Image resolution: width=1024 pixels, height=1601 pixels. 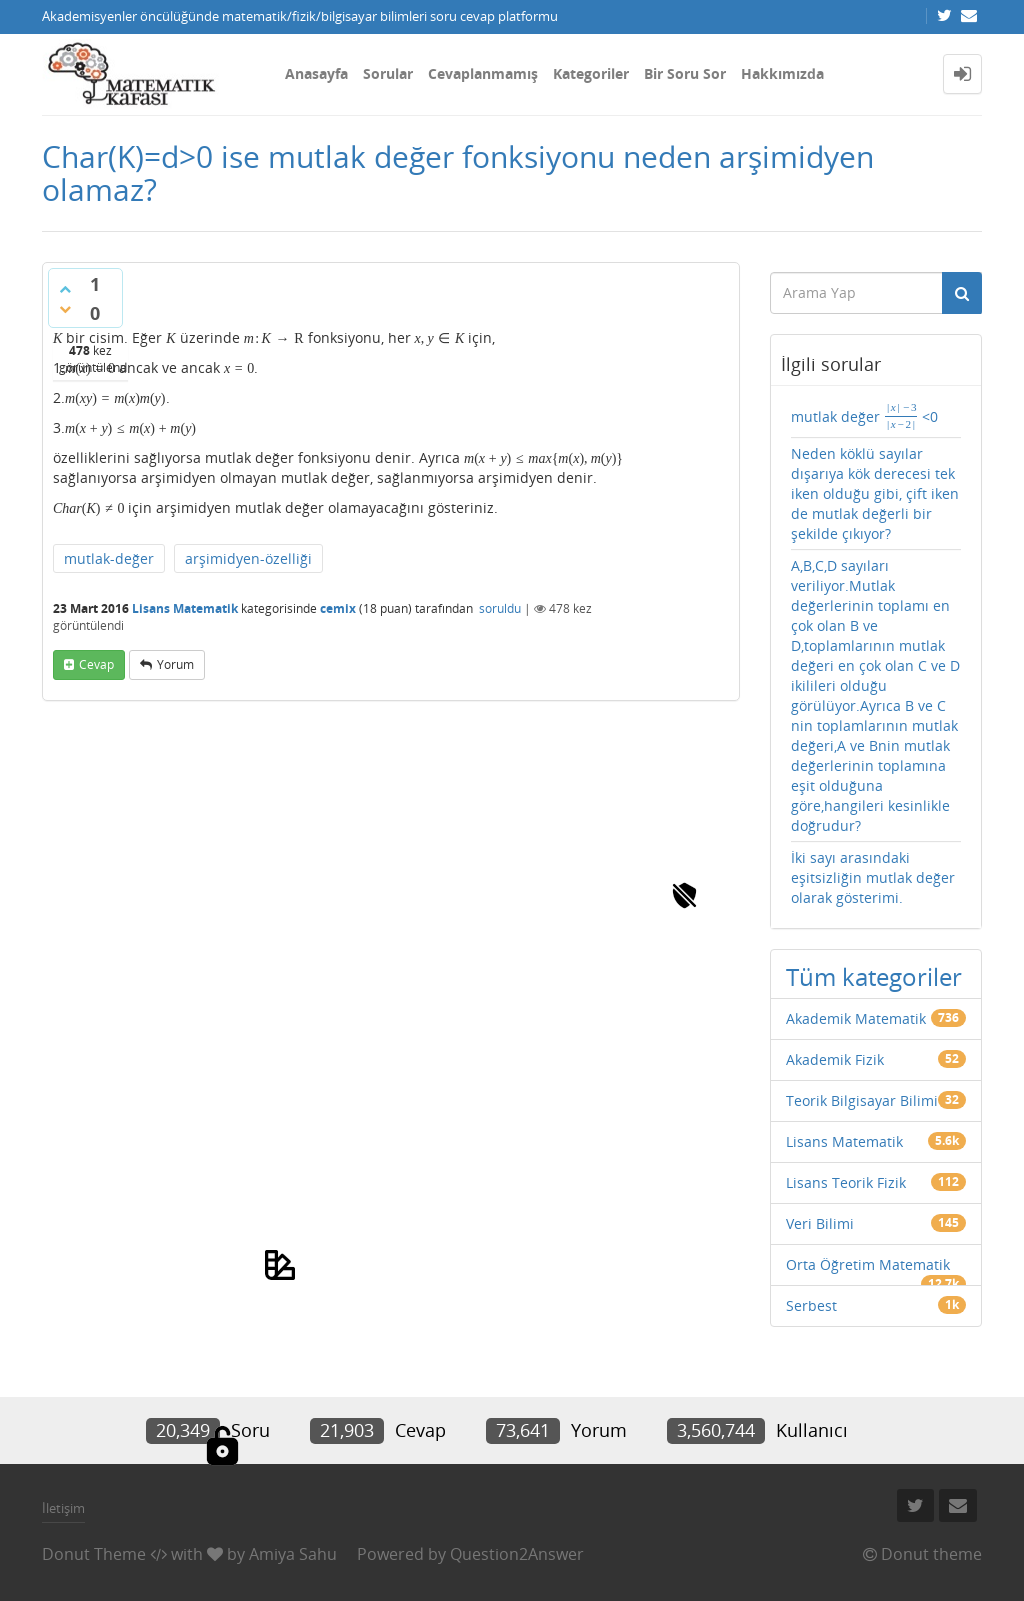 What do you see at coordinates (222, 1445) in the screenshot?
I see `unlock a secured item or feature` at bounding box center [222, 1445].